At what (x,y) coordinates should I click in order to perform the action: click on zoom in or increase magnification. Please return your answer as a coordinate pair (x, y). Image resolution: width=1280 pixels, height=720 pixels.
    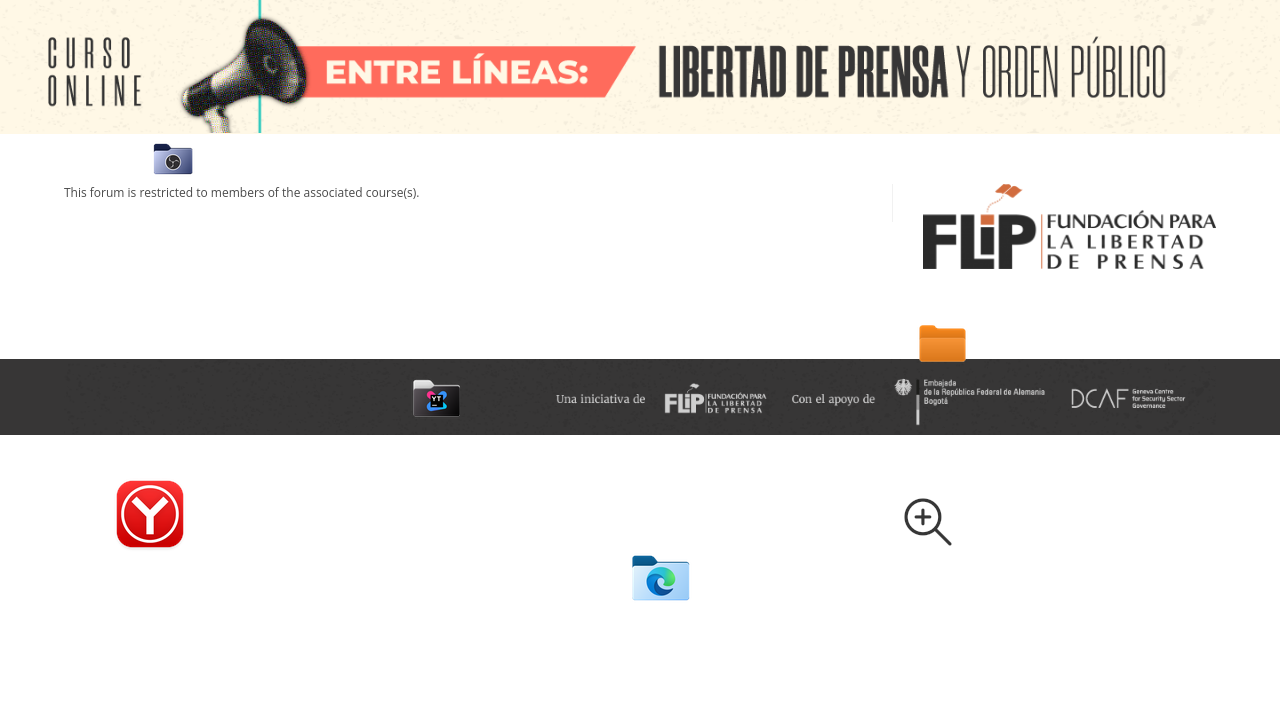
    Looking at the image, I should click on (928, 522).